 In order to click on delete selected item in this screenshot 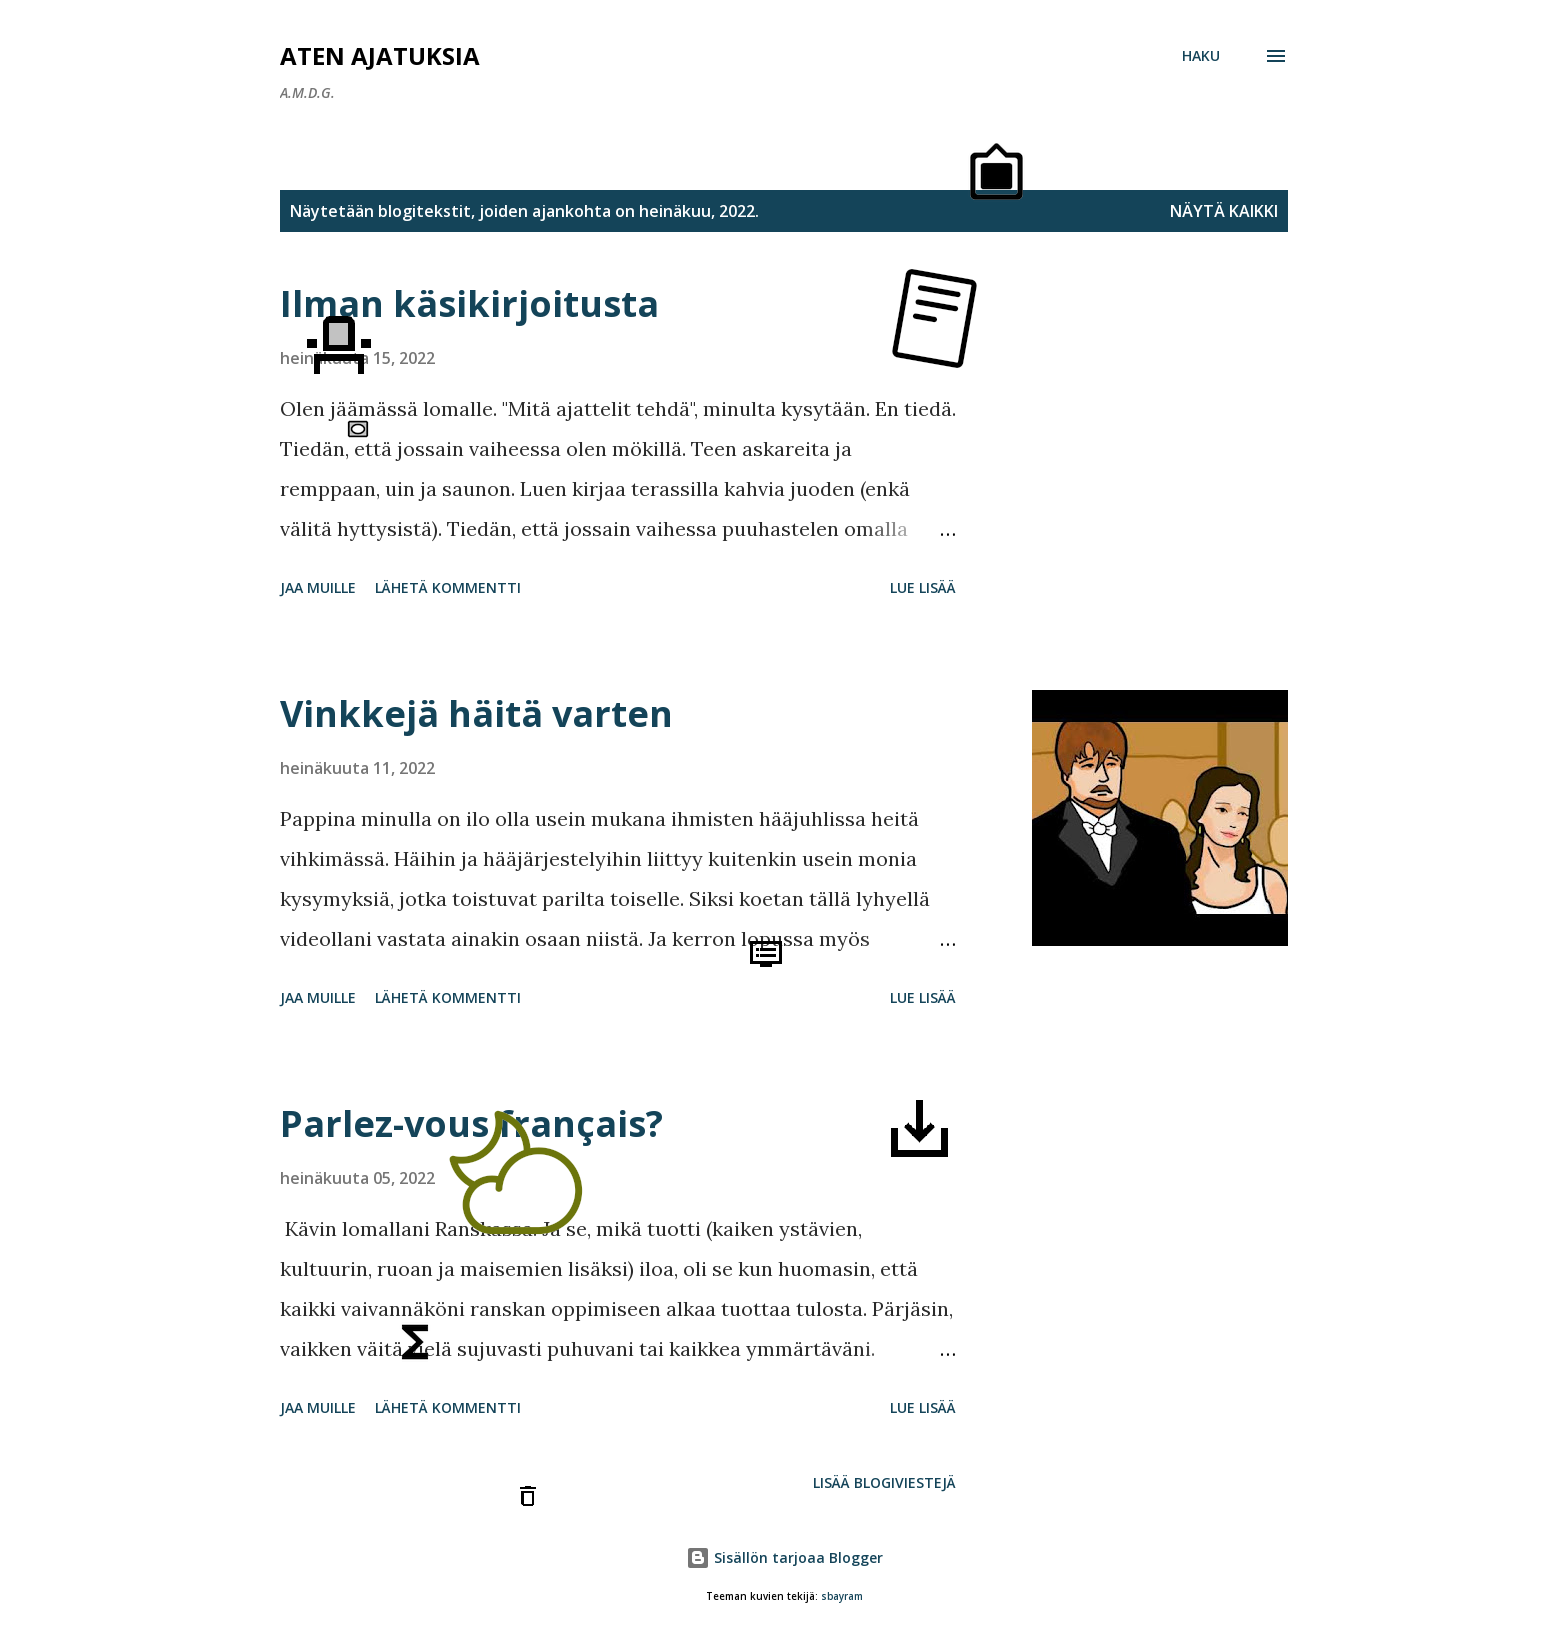, I will do `click(528, 1496)`.